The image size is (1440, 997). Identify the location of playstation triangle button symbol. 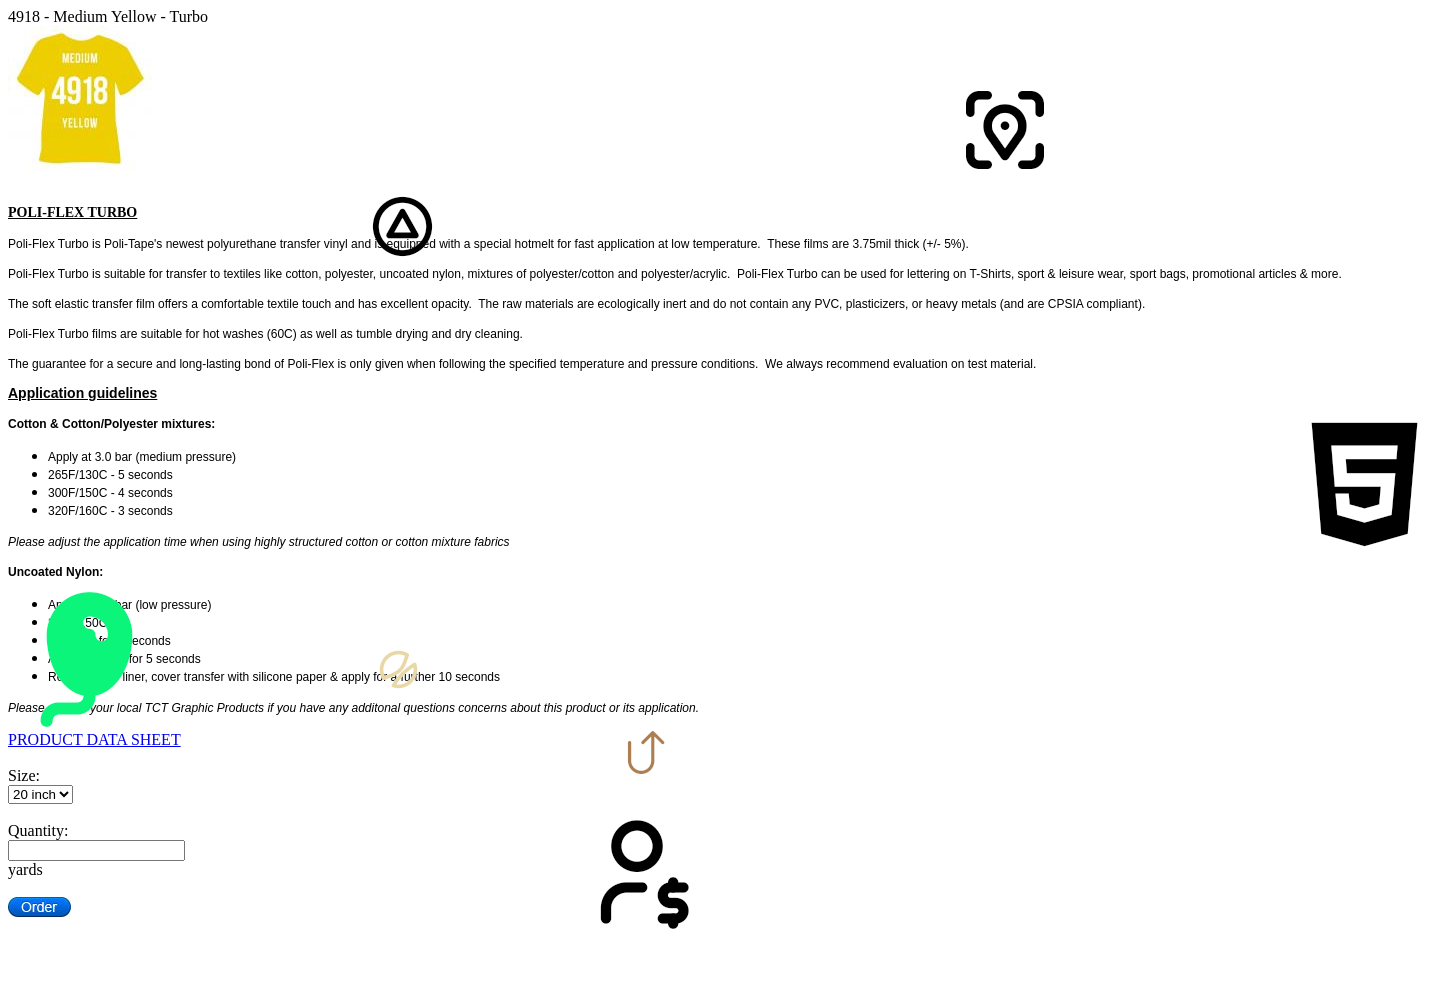
(402, 226).